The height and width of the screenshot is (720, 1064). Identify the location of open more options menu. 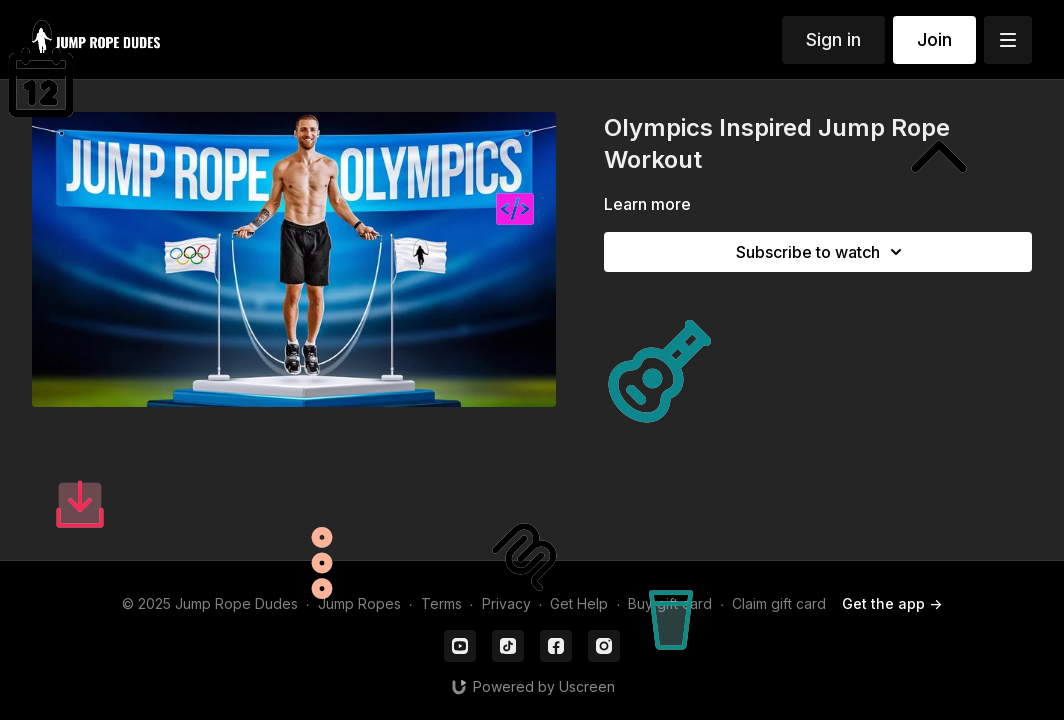
(322, 563).